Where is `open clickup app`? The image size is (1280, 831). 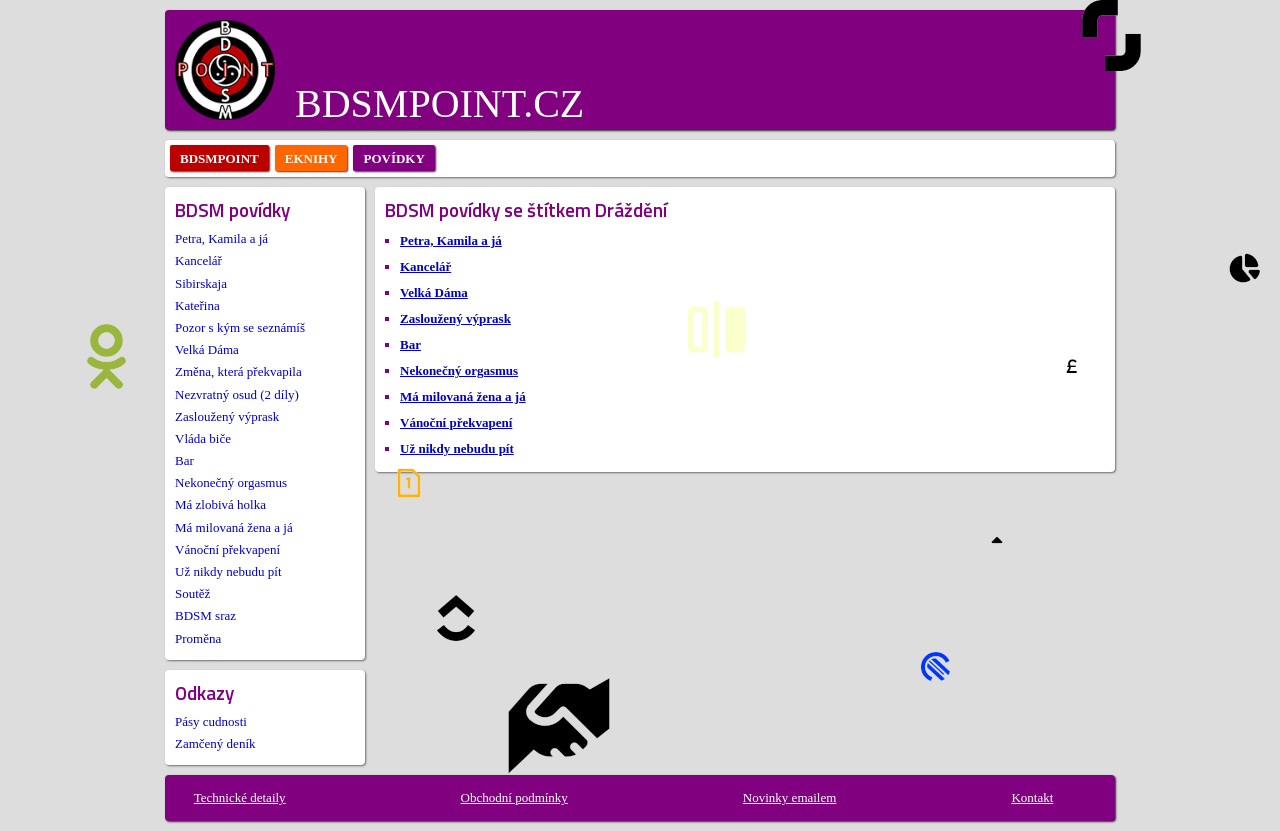 open clickup app is located at coordinates (456, 618).